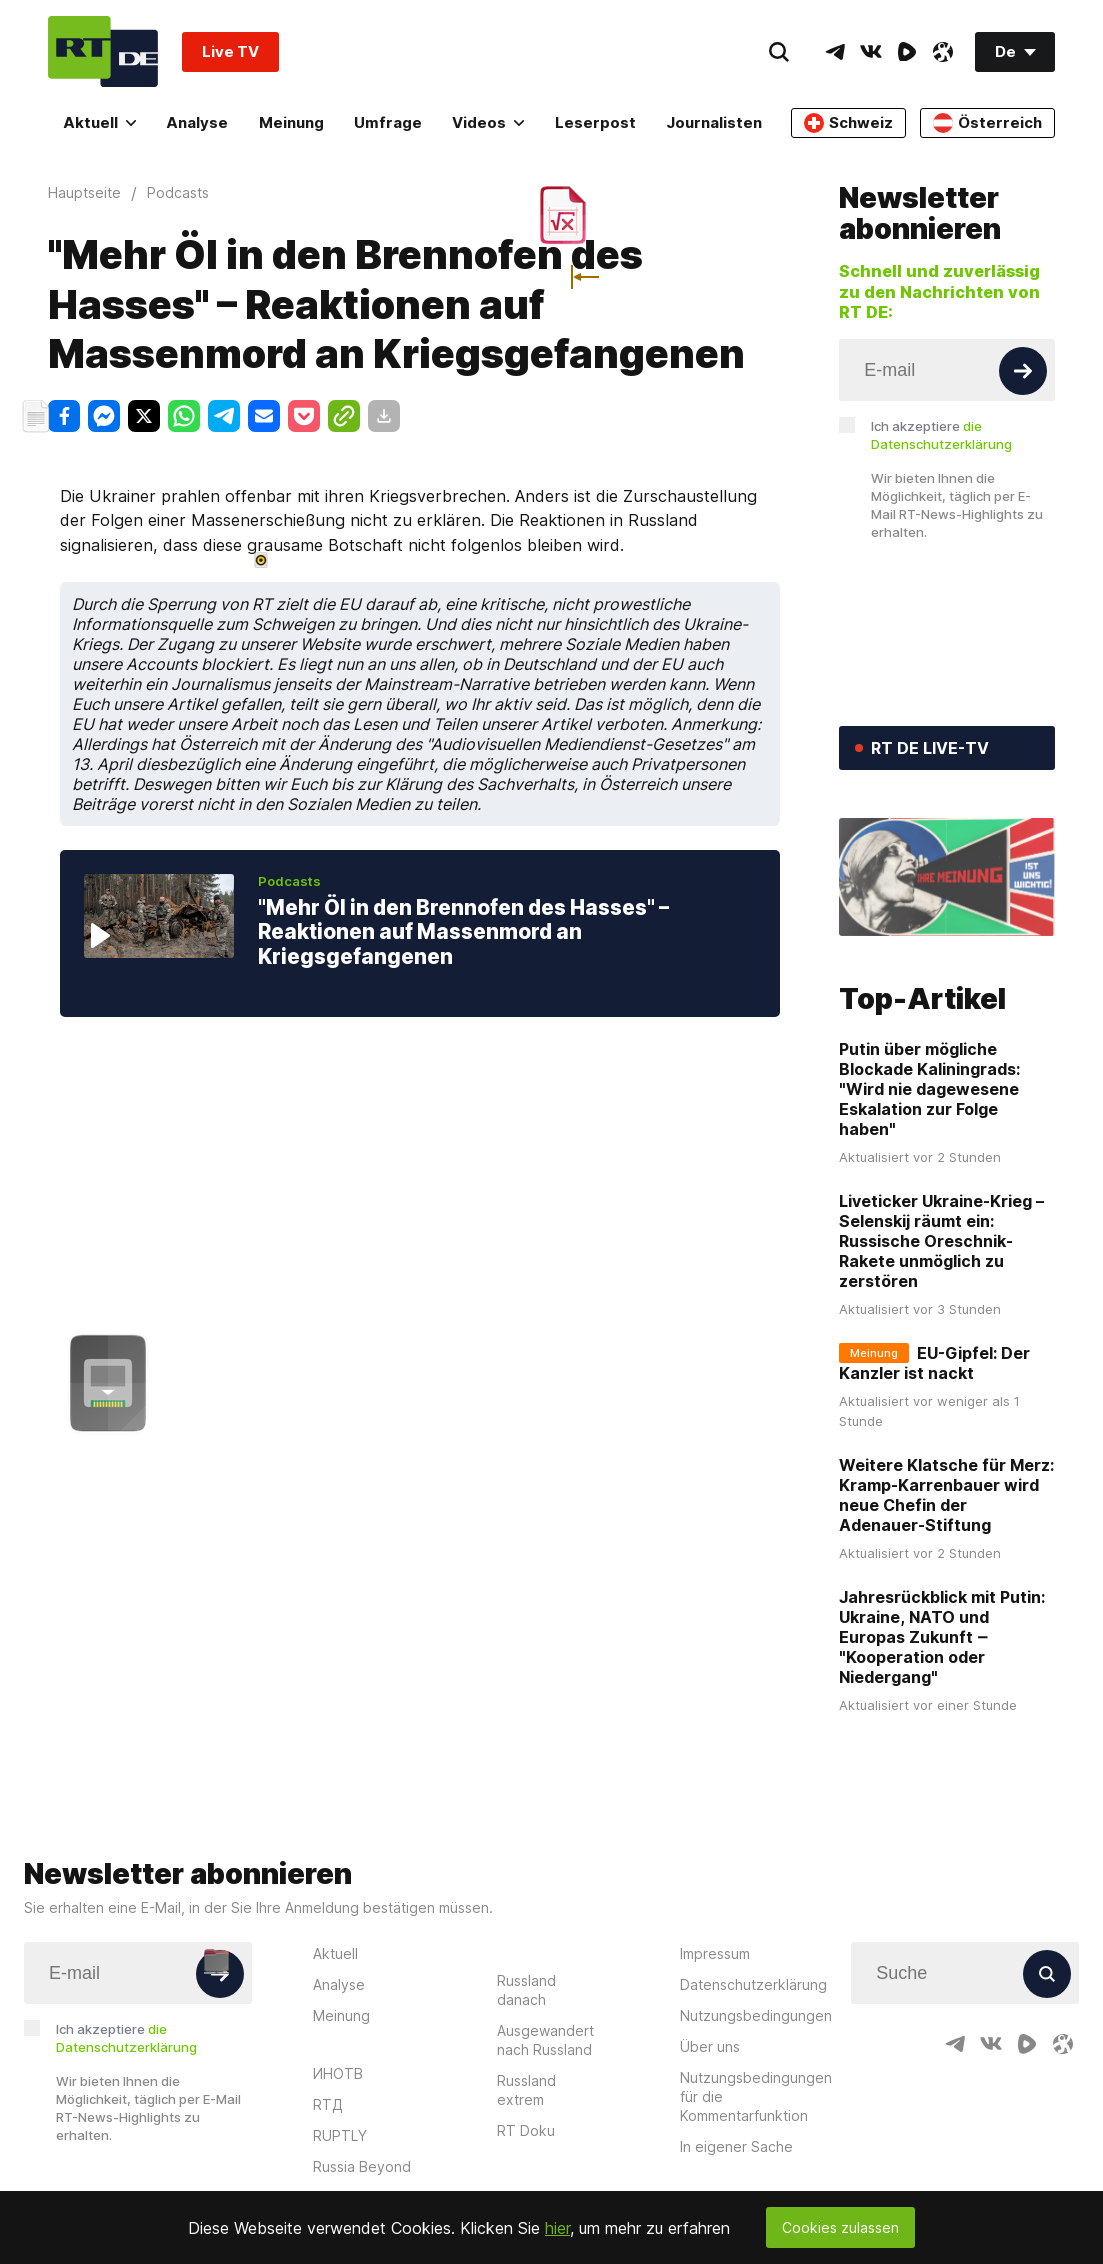 The image size is (1103, 2264). Describe the element at coordinates (585, 277) in the screenshot. I see `go to the first item in a list or sequence` at that location.